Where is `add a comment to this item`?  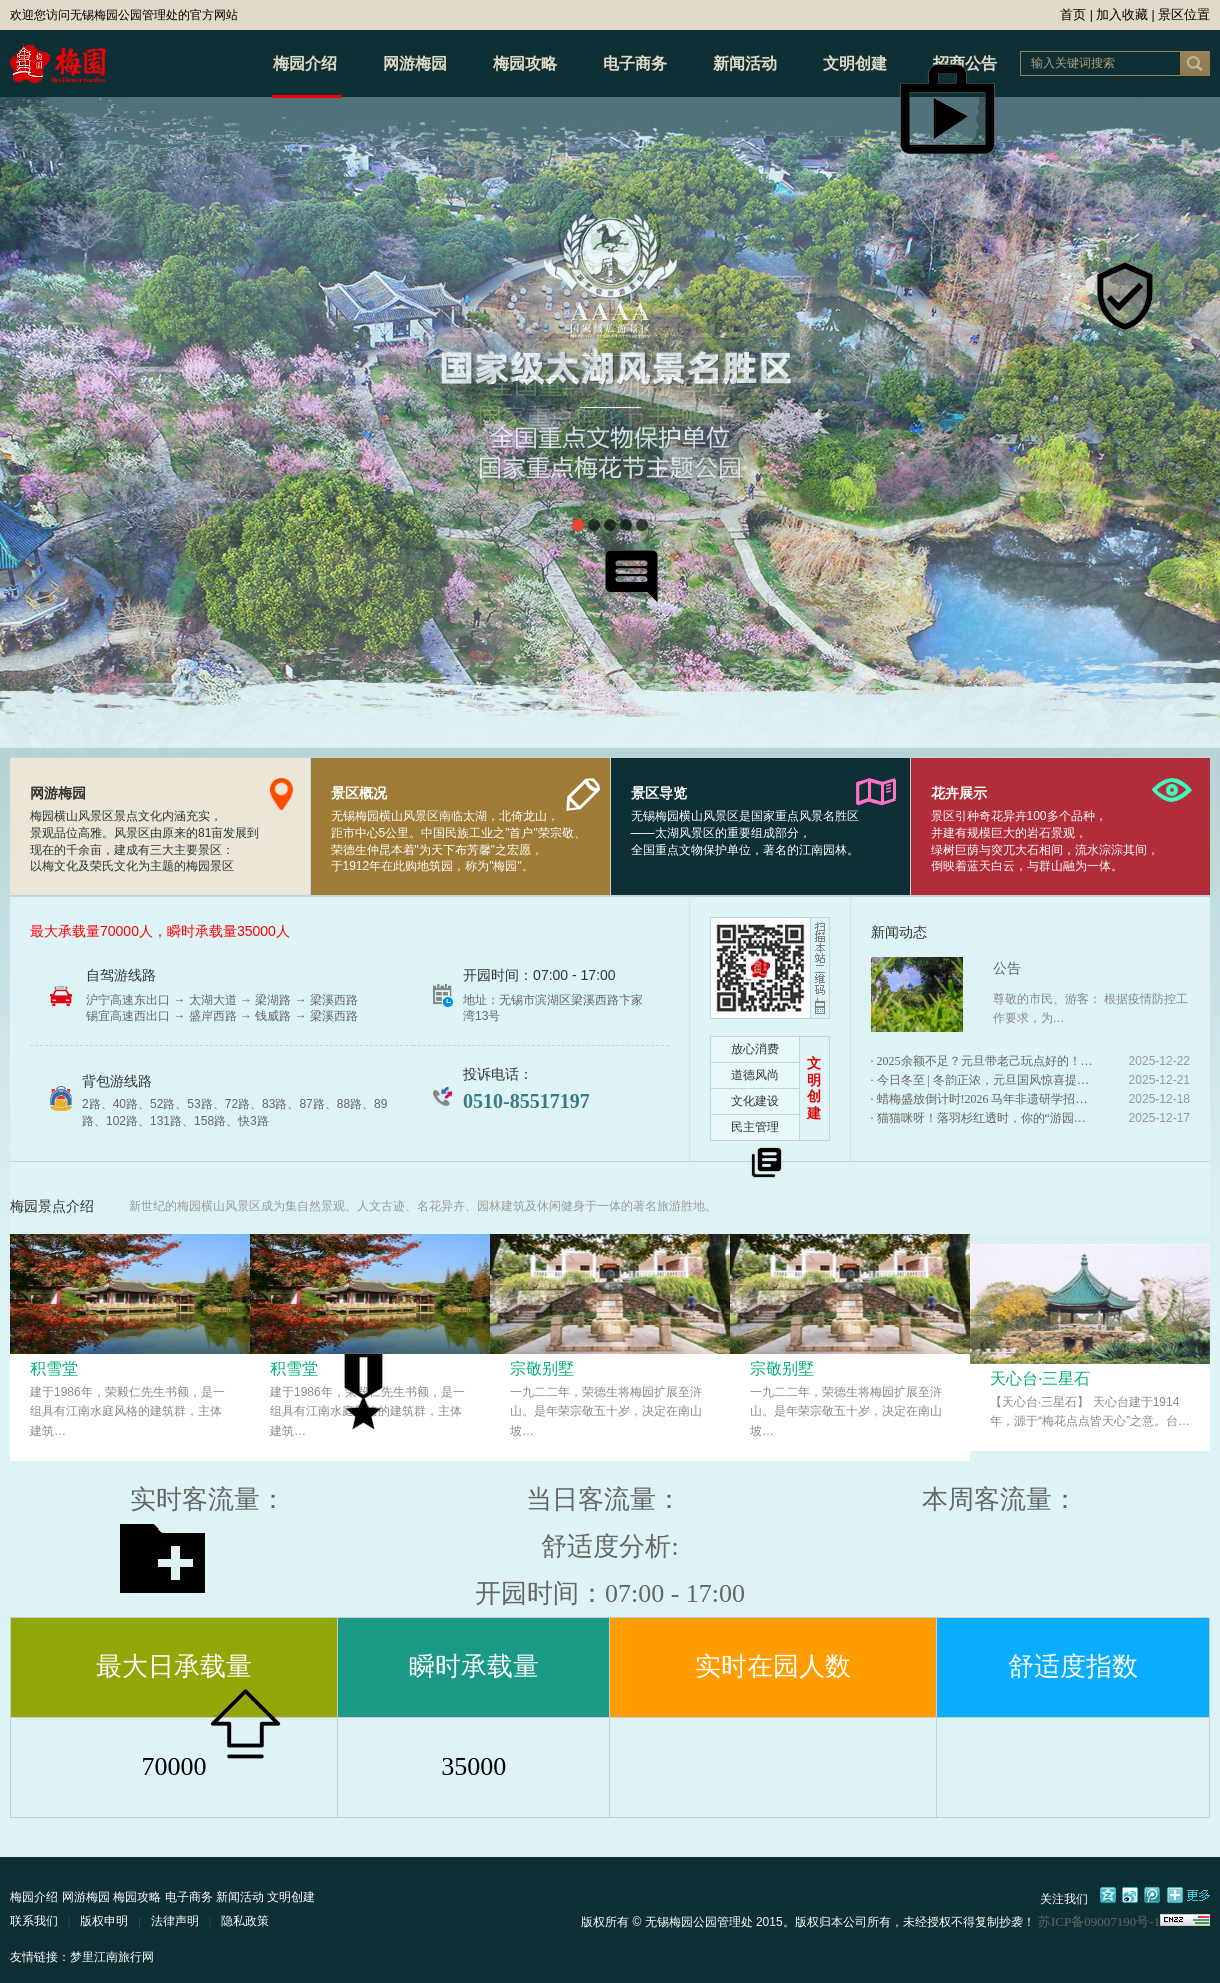
add a comment to this item is located at coordinates (631, 576).